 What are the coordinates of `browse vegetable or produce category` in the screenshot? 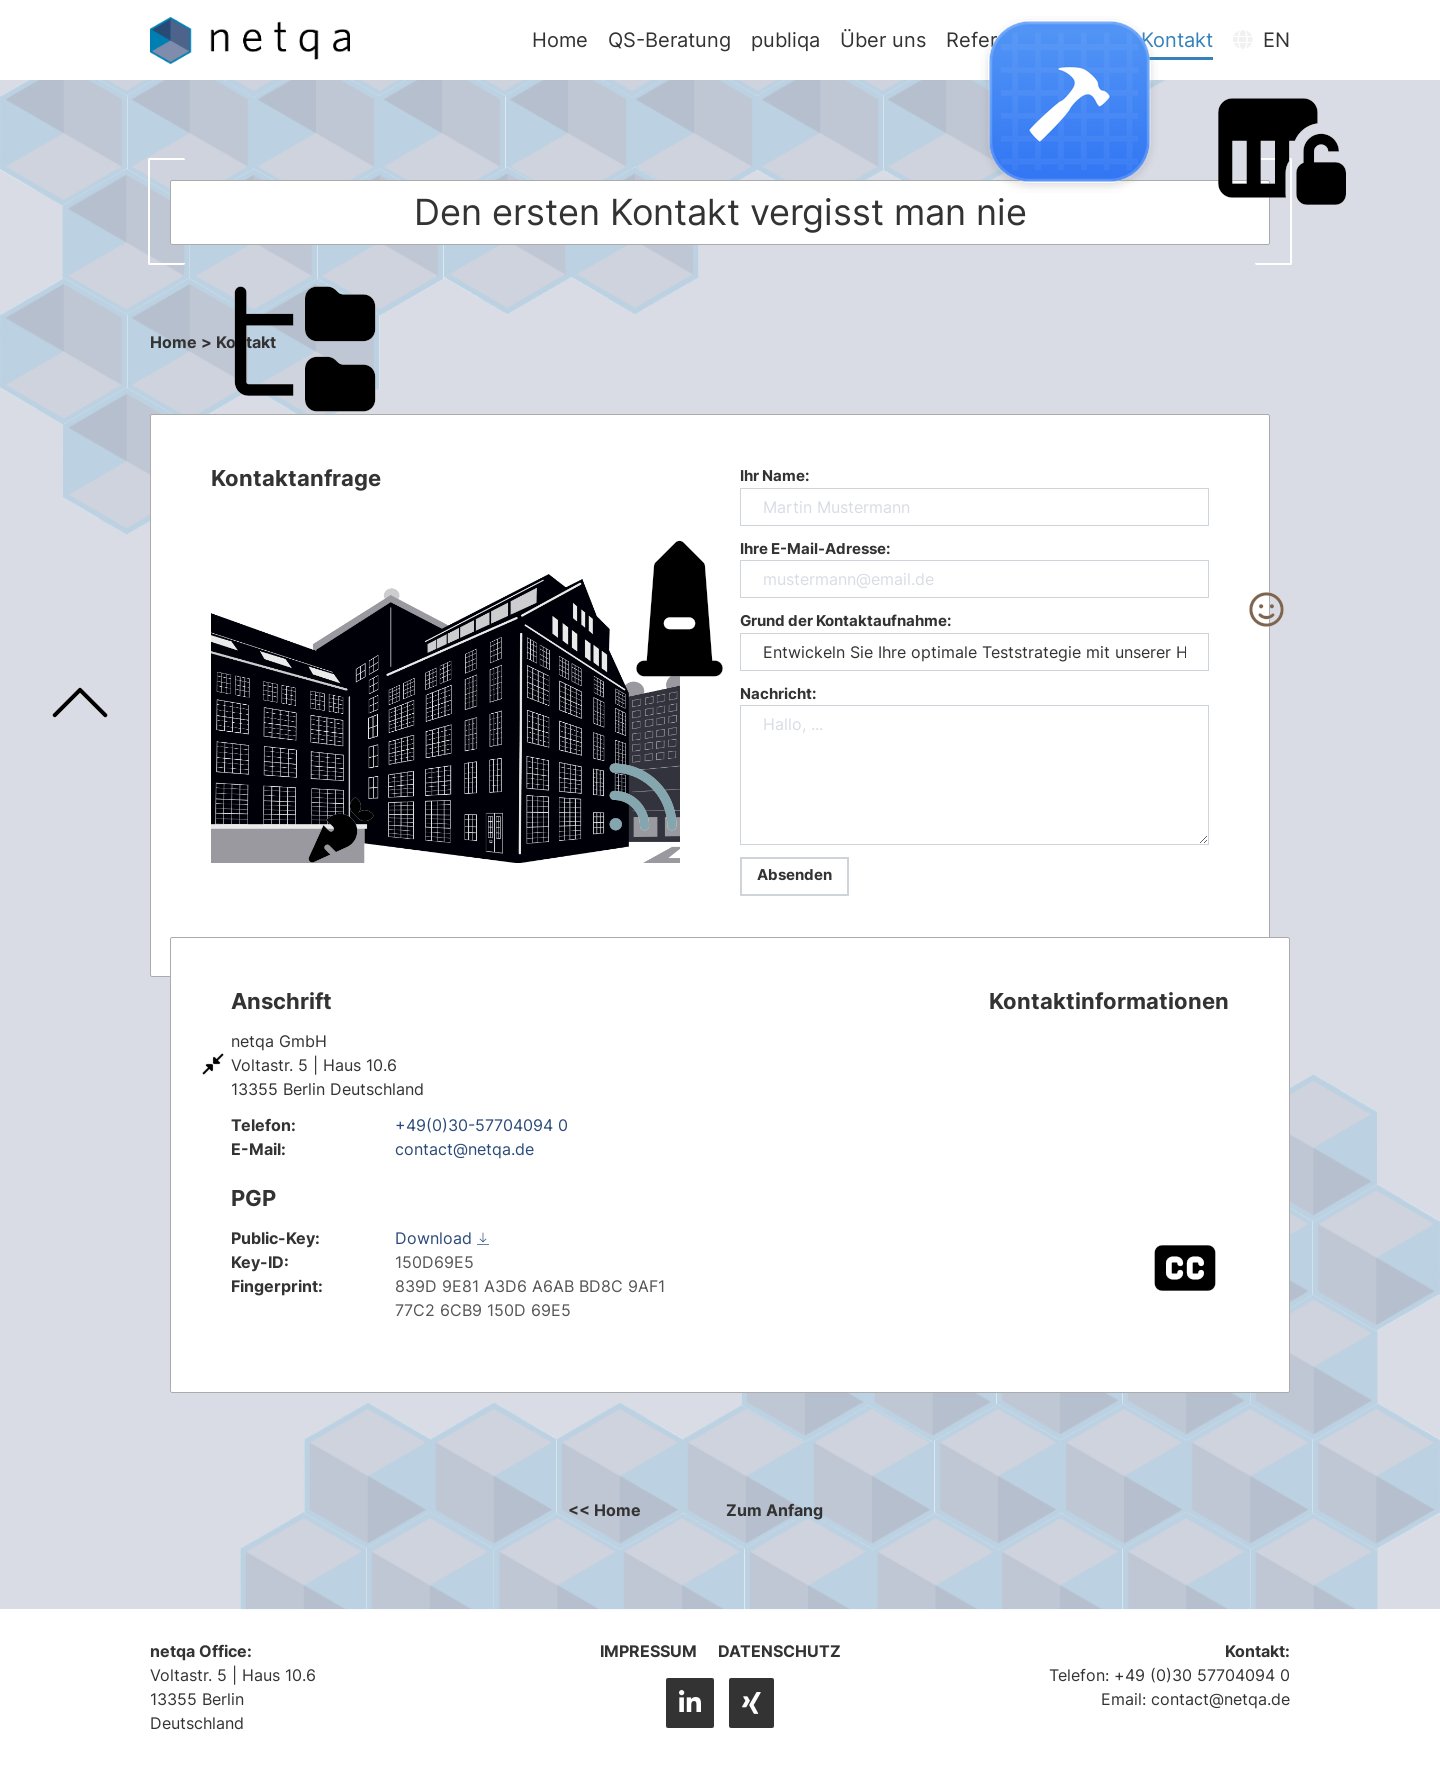 It's located at (338, 832).